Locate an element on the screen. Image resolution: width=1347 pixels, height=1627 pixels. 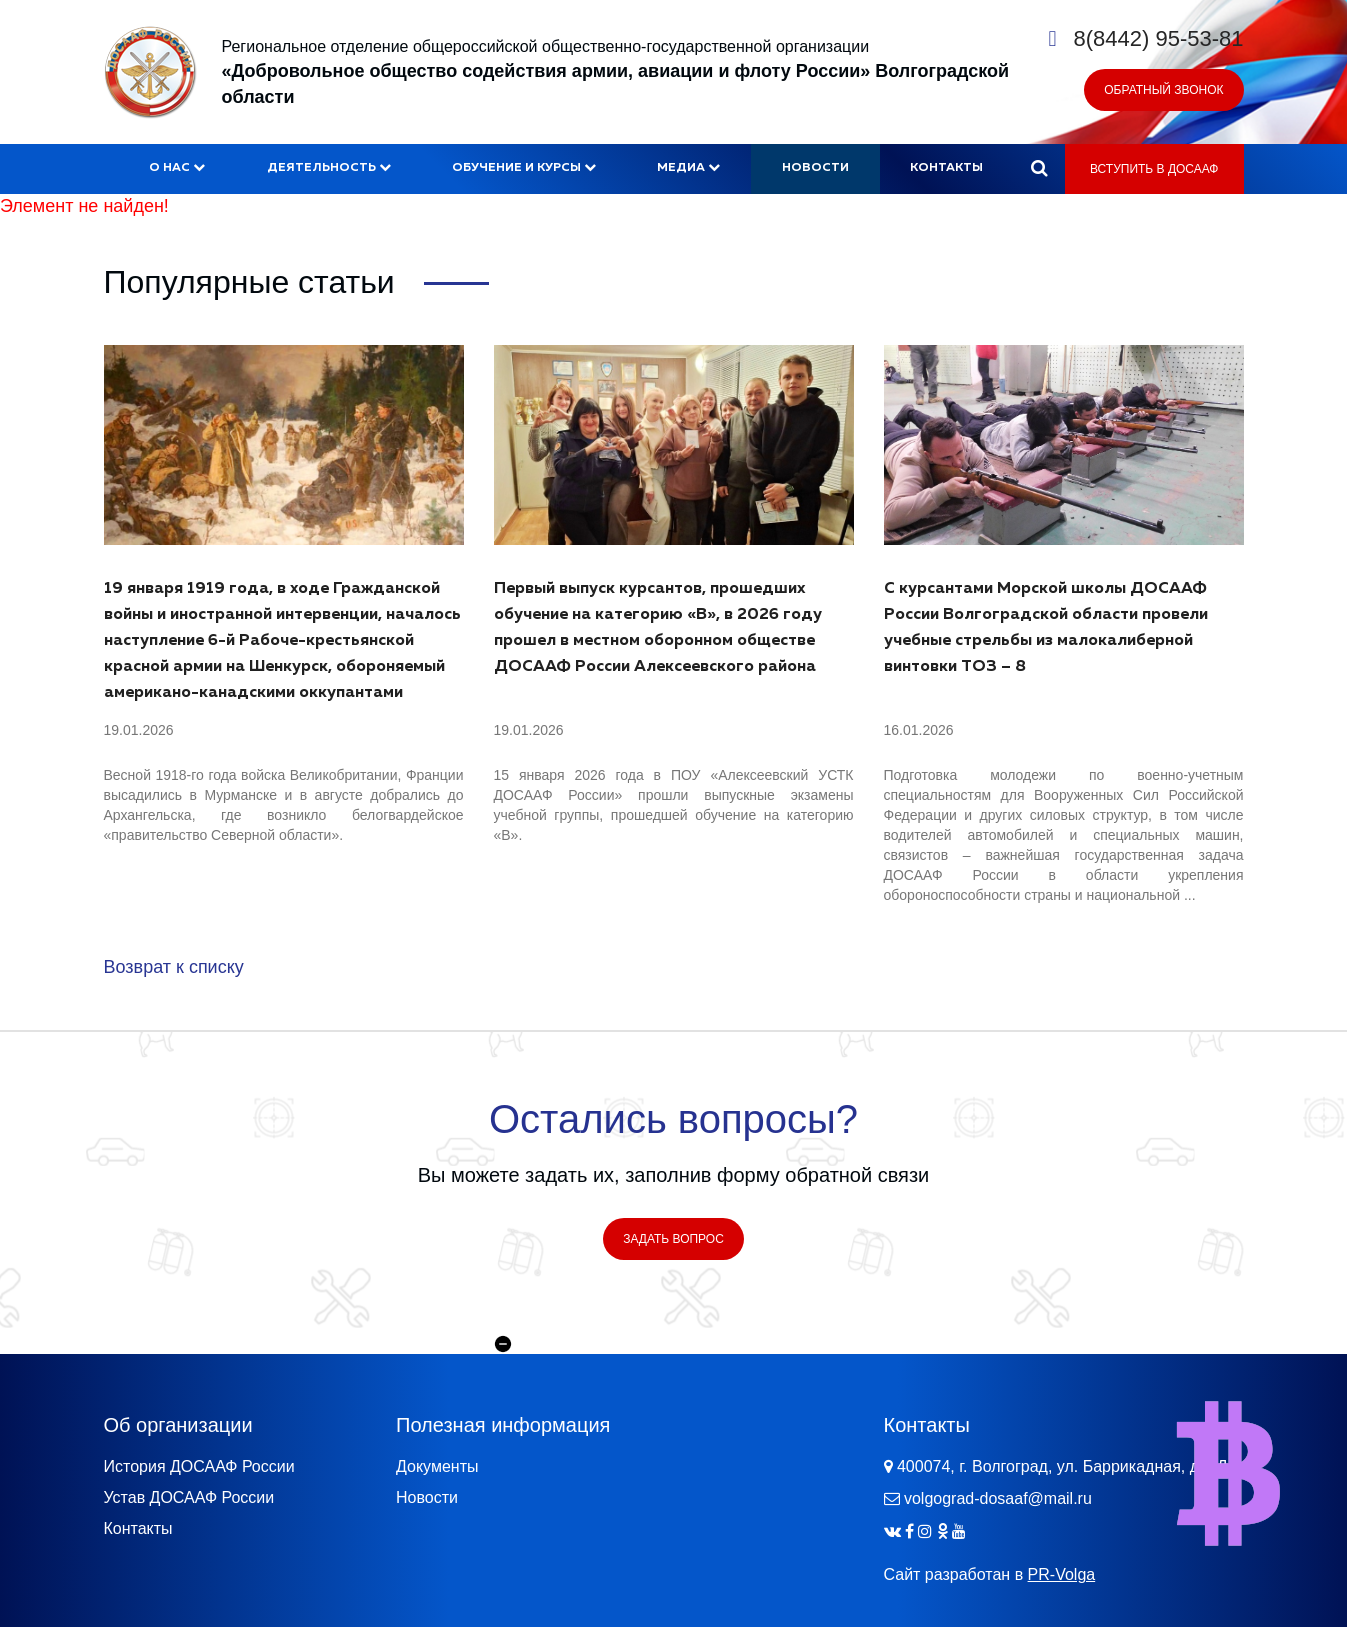
bitcoin cryptocurrency logo is located at coordinates (1228, 1473).